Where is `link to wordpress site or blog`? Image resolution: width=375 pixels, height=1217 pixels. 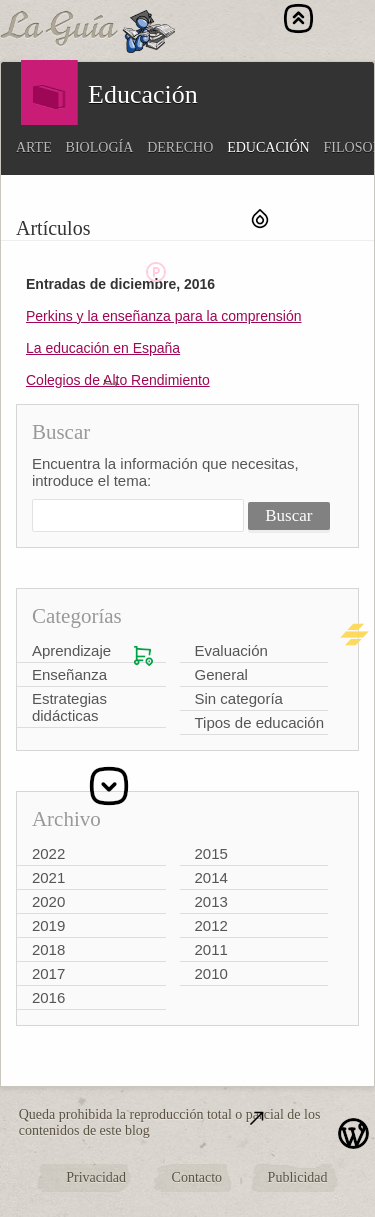
link to wordpress site or blog is located at coordinates (353, 1133).